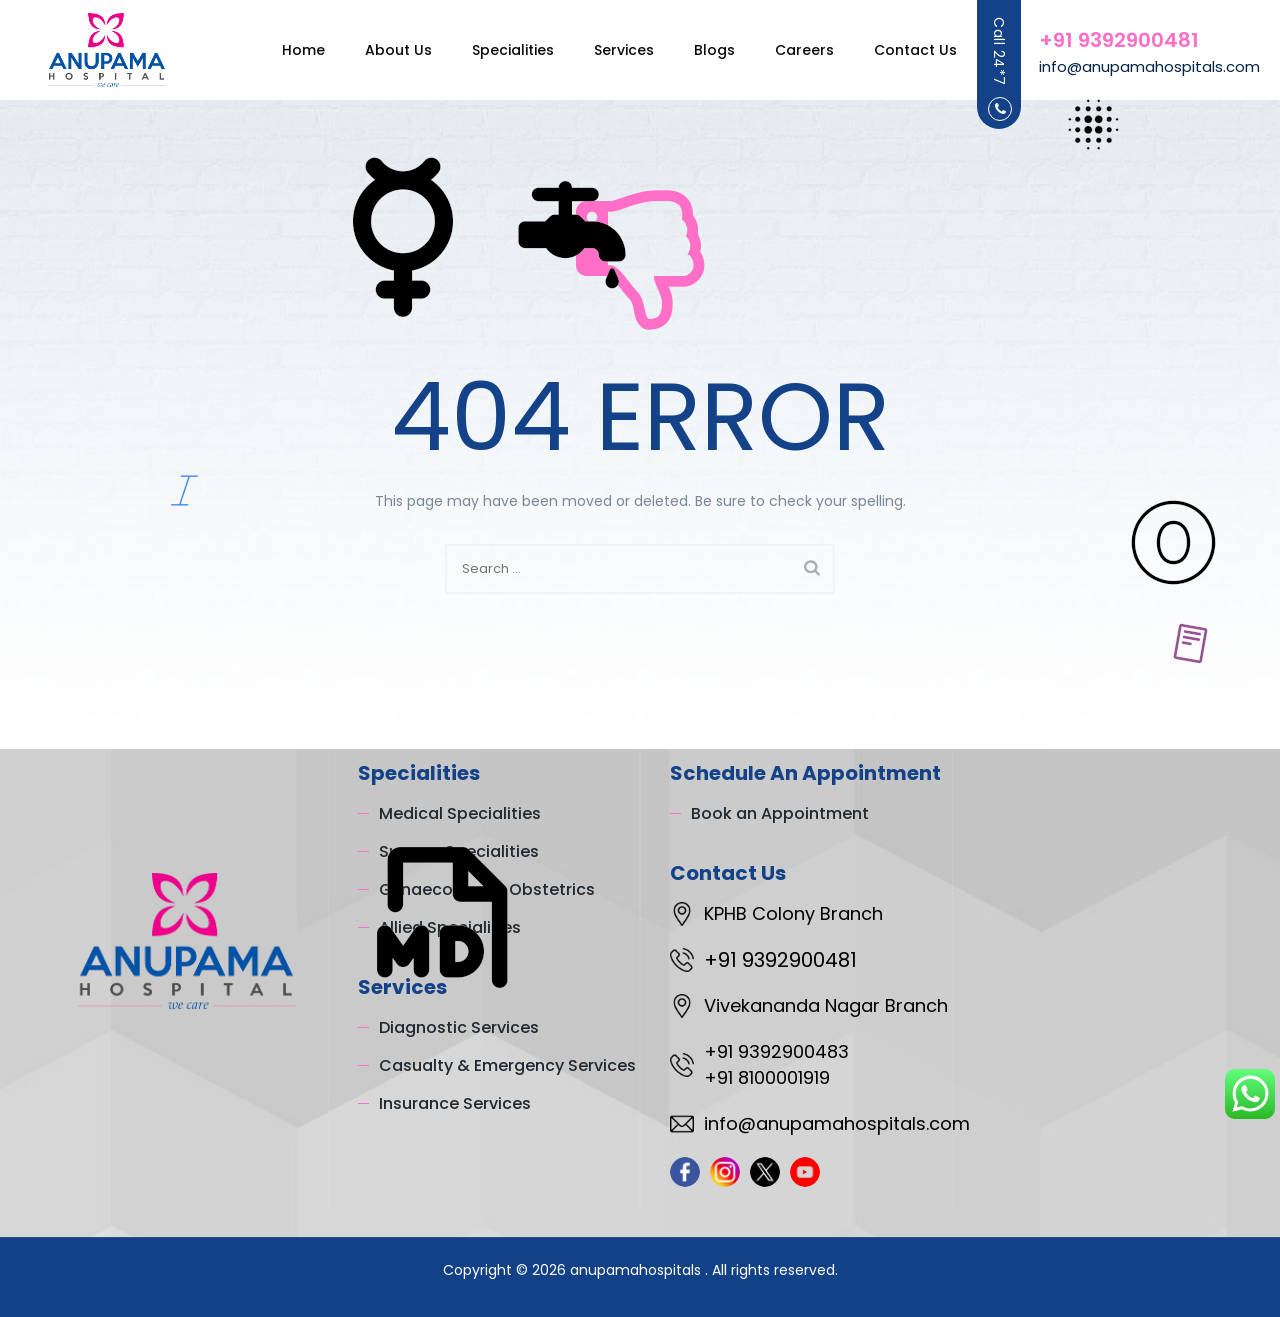  What do you see at coordinates (403, 235) in the screenshot?
I see `indicates mercury as a planetary or astrological symbol` at bounding box center [403, 235].